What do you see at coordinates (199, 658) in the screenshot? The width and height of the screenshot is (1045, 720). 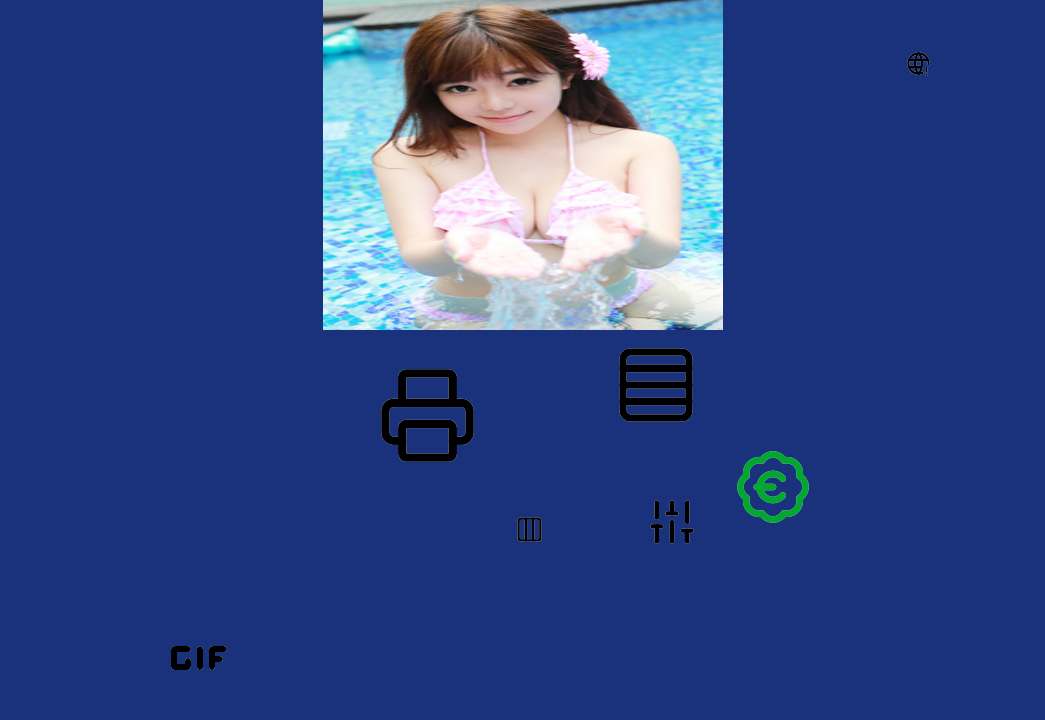 I see `insert a gif into your message` at bounding box center [199, 658].